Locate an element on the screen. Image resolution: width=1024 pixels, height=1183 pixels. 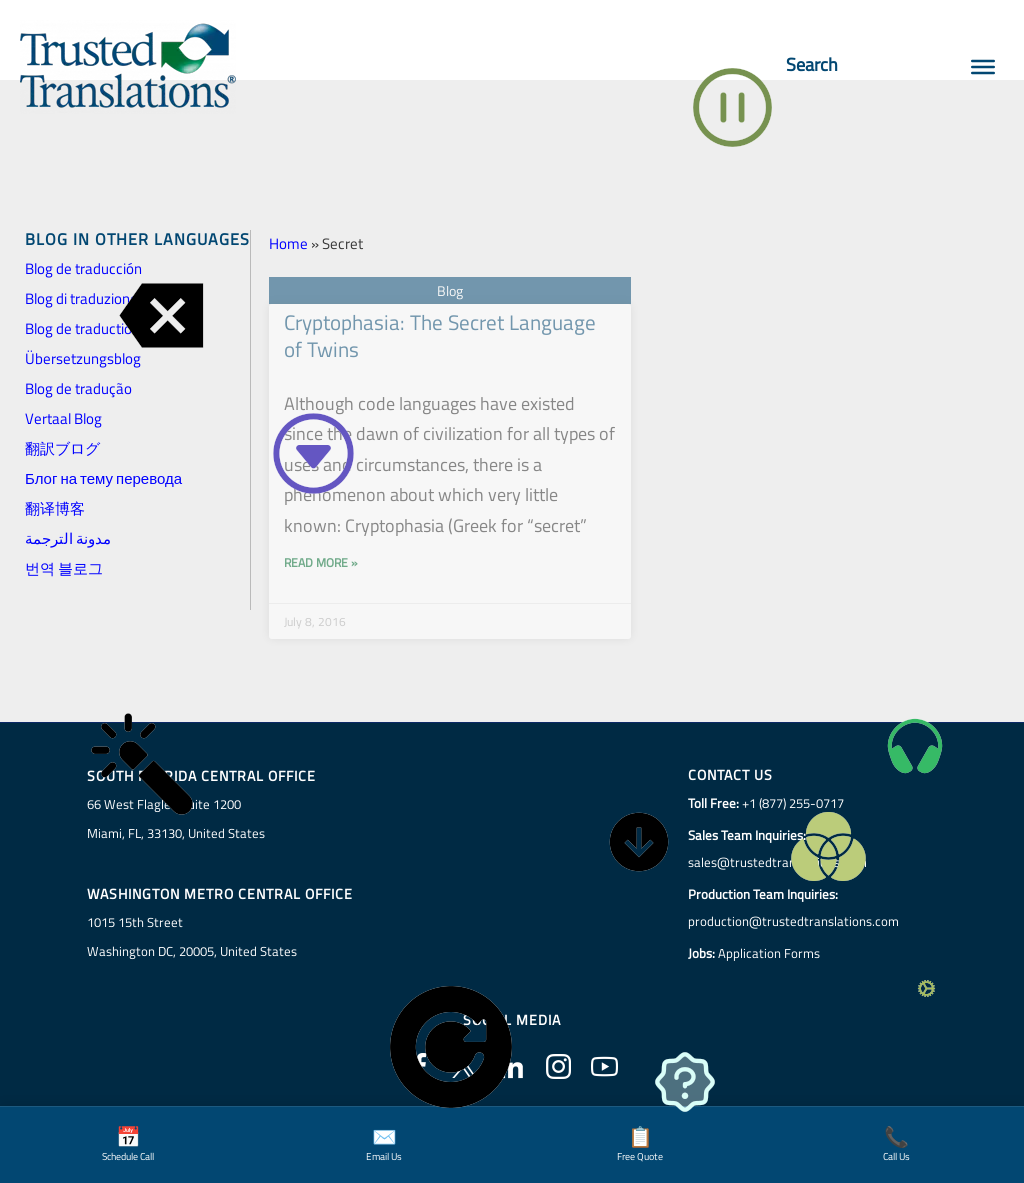
pause media playback is located at coordinates (732, 107).